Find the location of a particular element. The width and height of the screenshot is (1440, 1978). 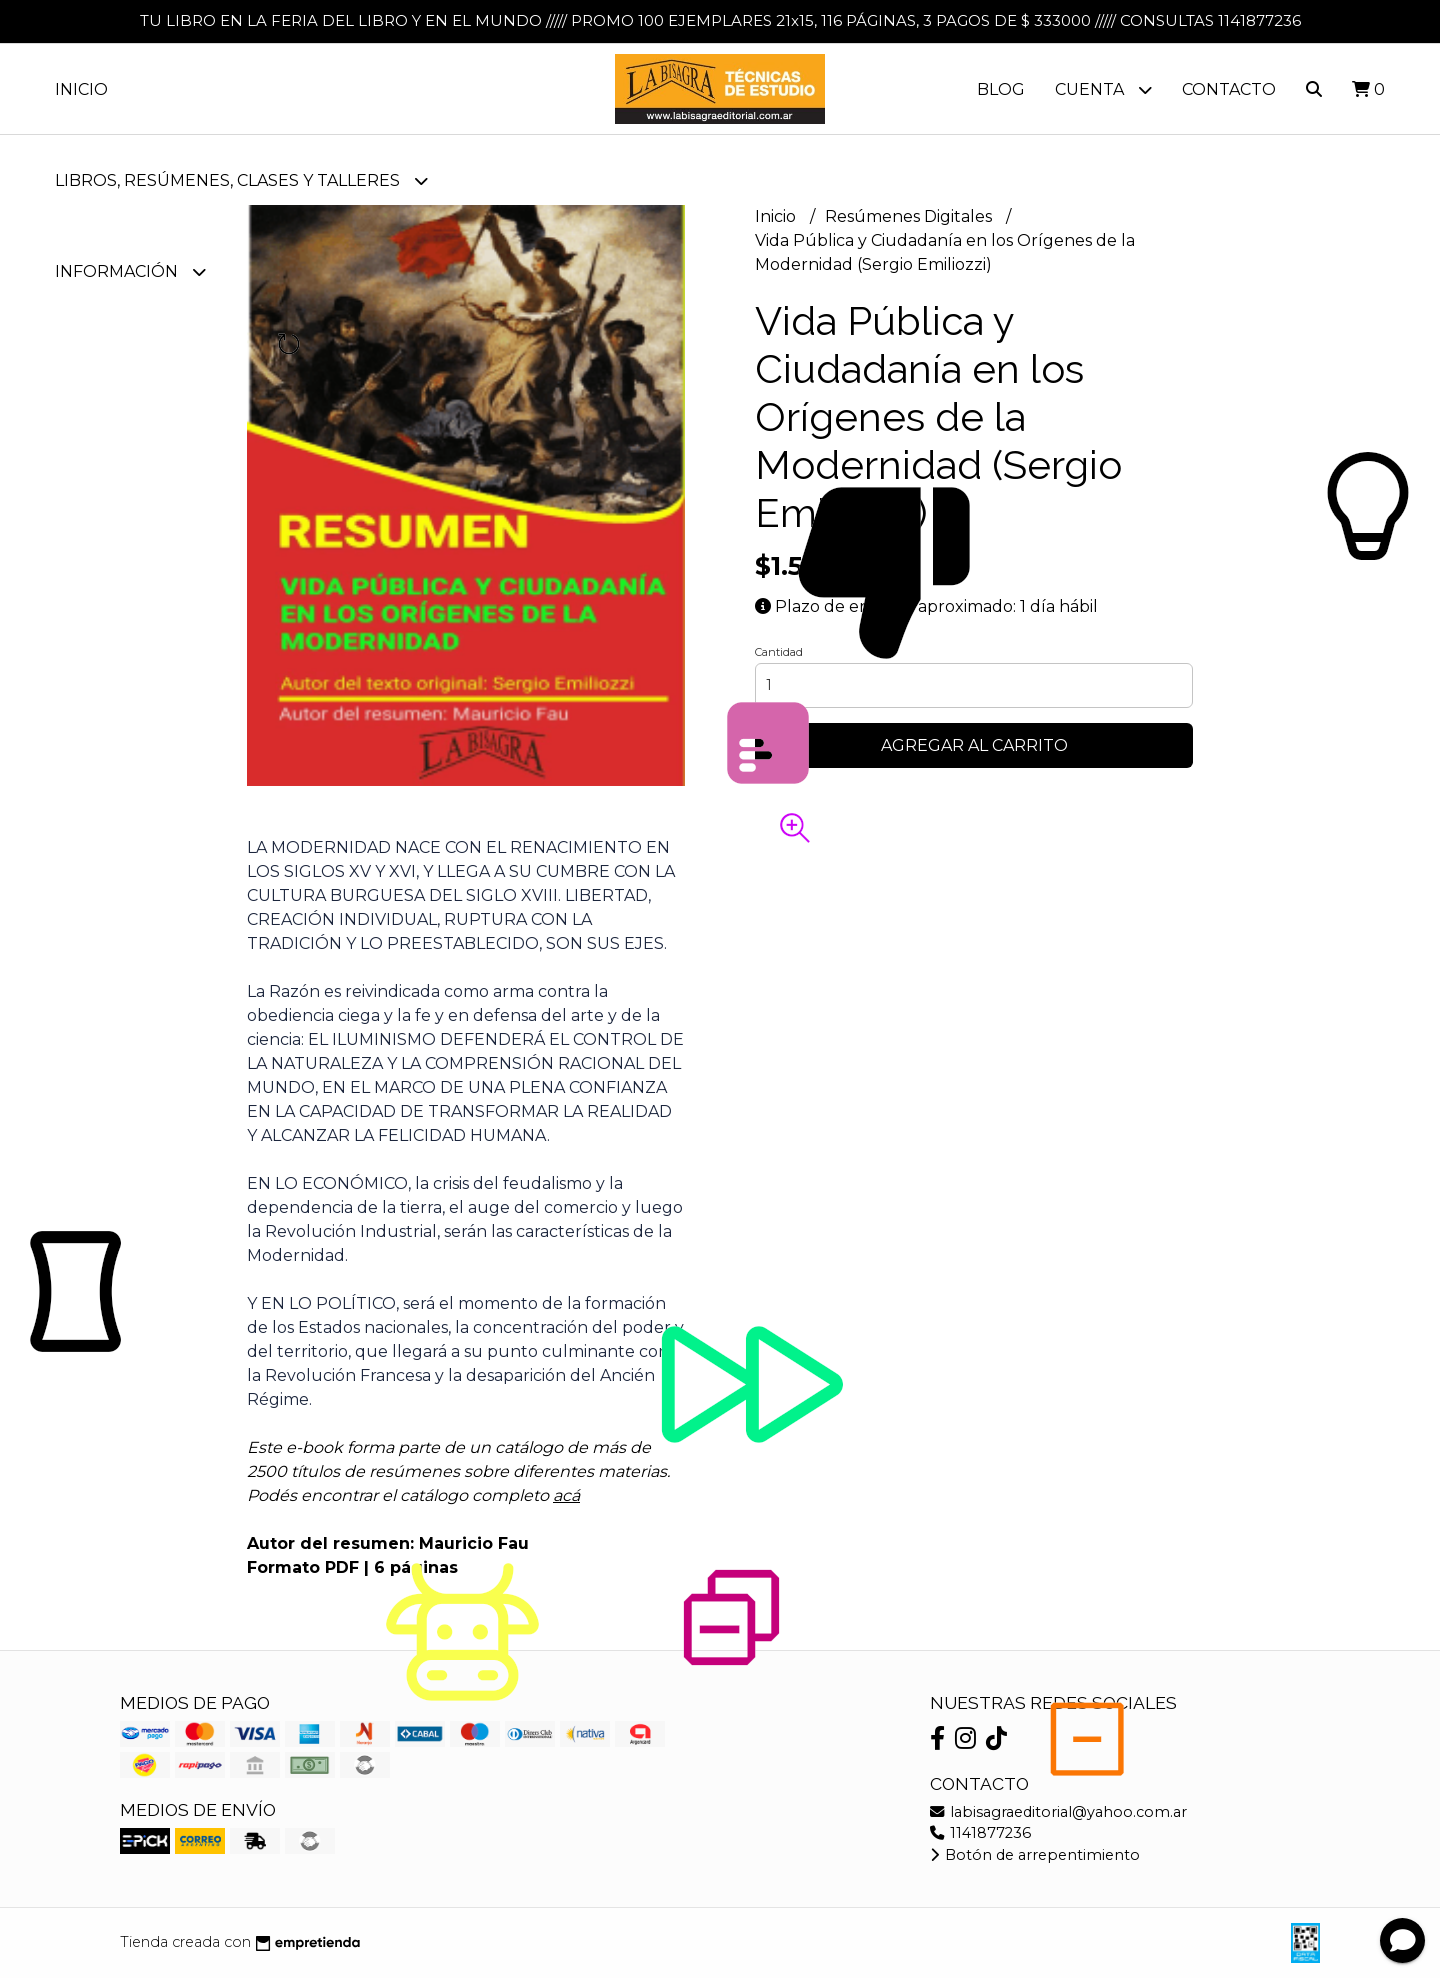

zoom in on the current view is located at coordinates (795, 828).